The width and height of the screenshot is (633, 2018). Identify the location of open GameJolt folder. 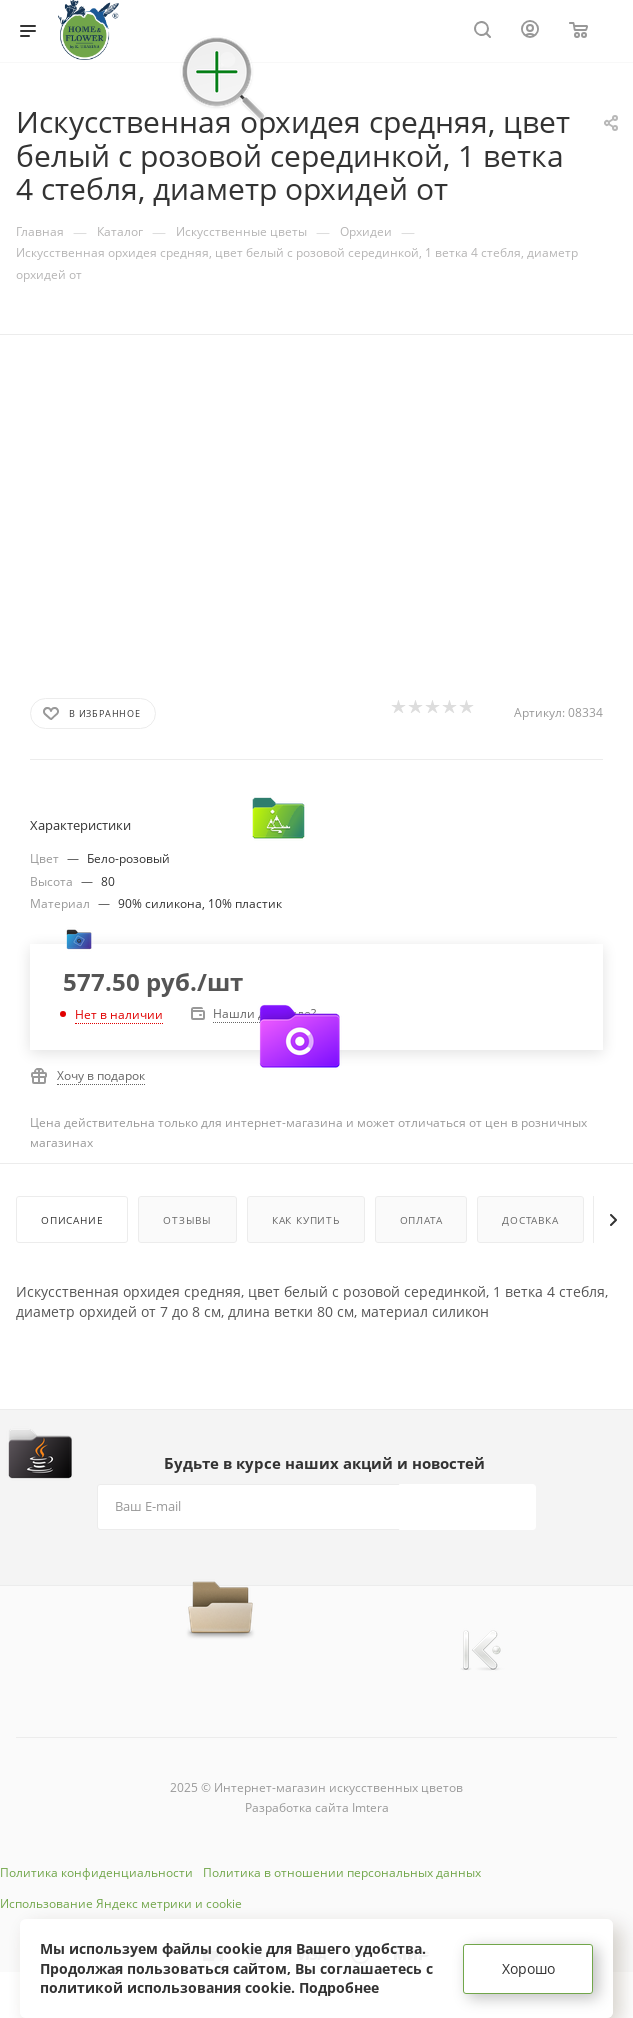
(278, 819).